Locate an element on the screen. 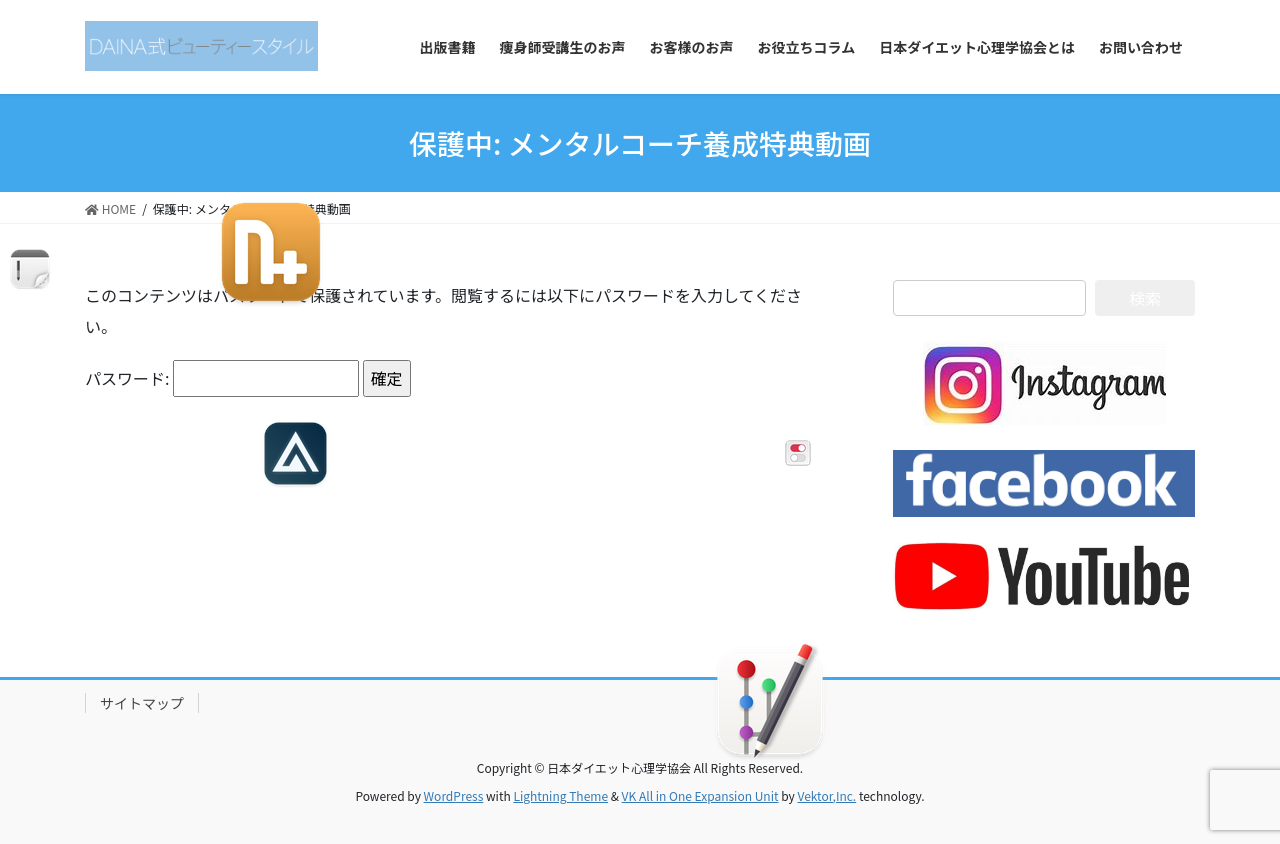 The image size is (1280, 844). open nicotine+ peer-to-peer file sharing client is located at coordinates (271, 252).